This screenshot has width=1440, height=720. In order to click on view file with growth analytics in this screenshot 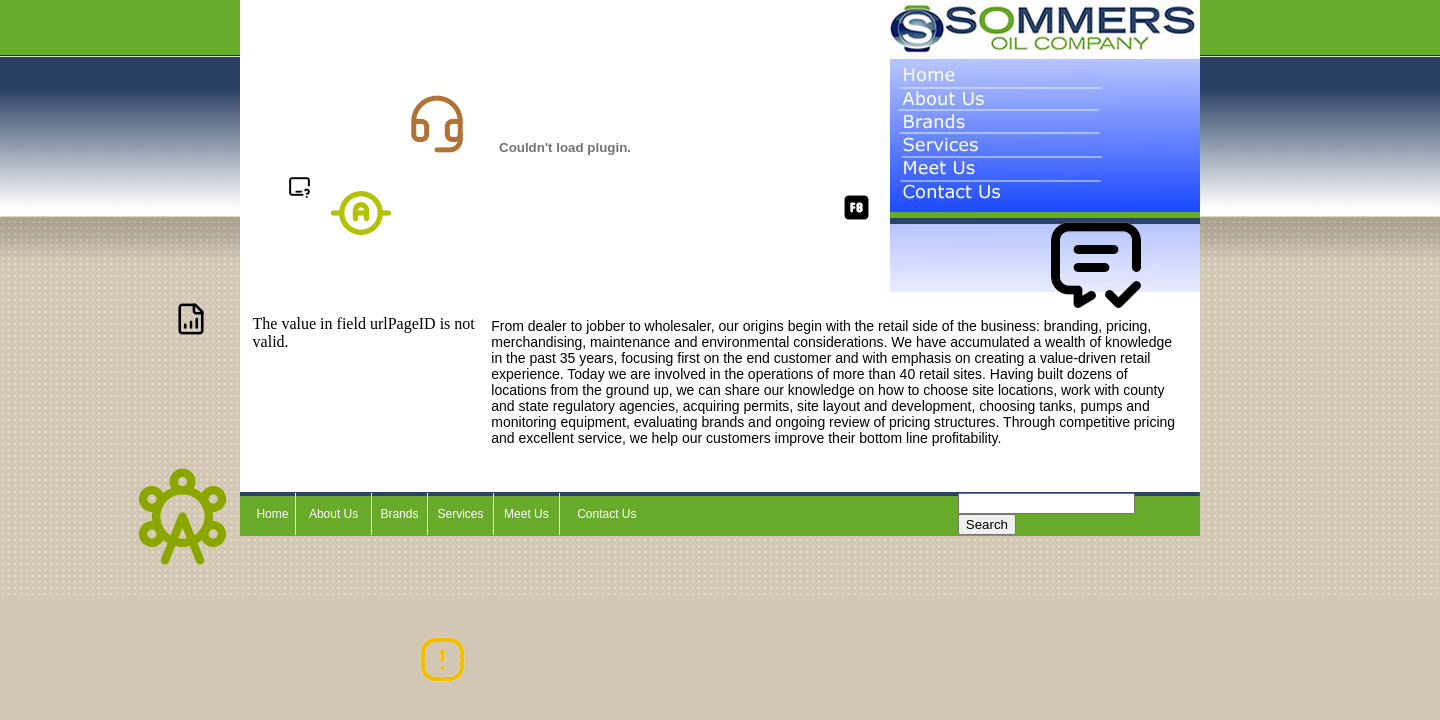, I will do `click(191, 319)`.